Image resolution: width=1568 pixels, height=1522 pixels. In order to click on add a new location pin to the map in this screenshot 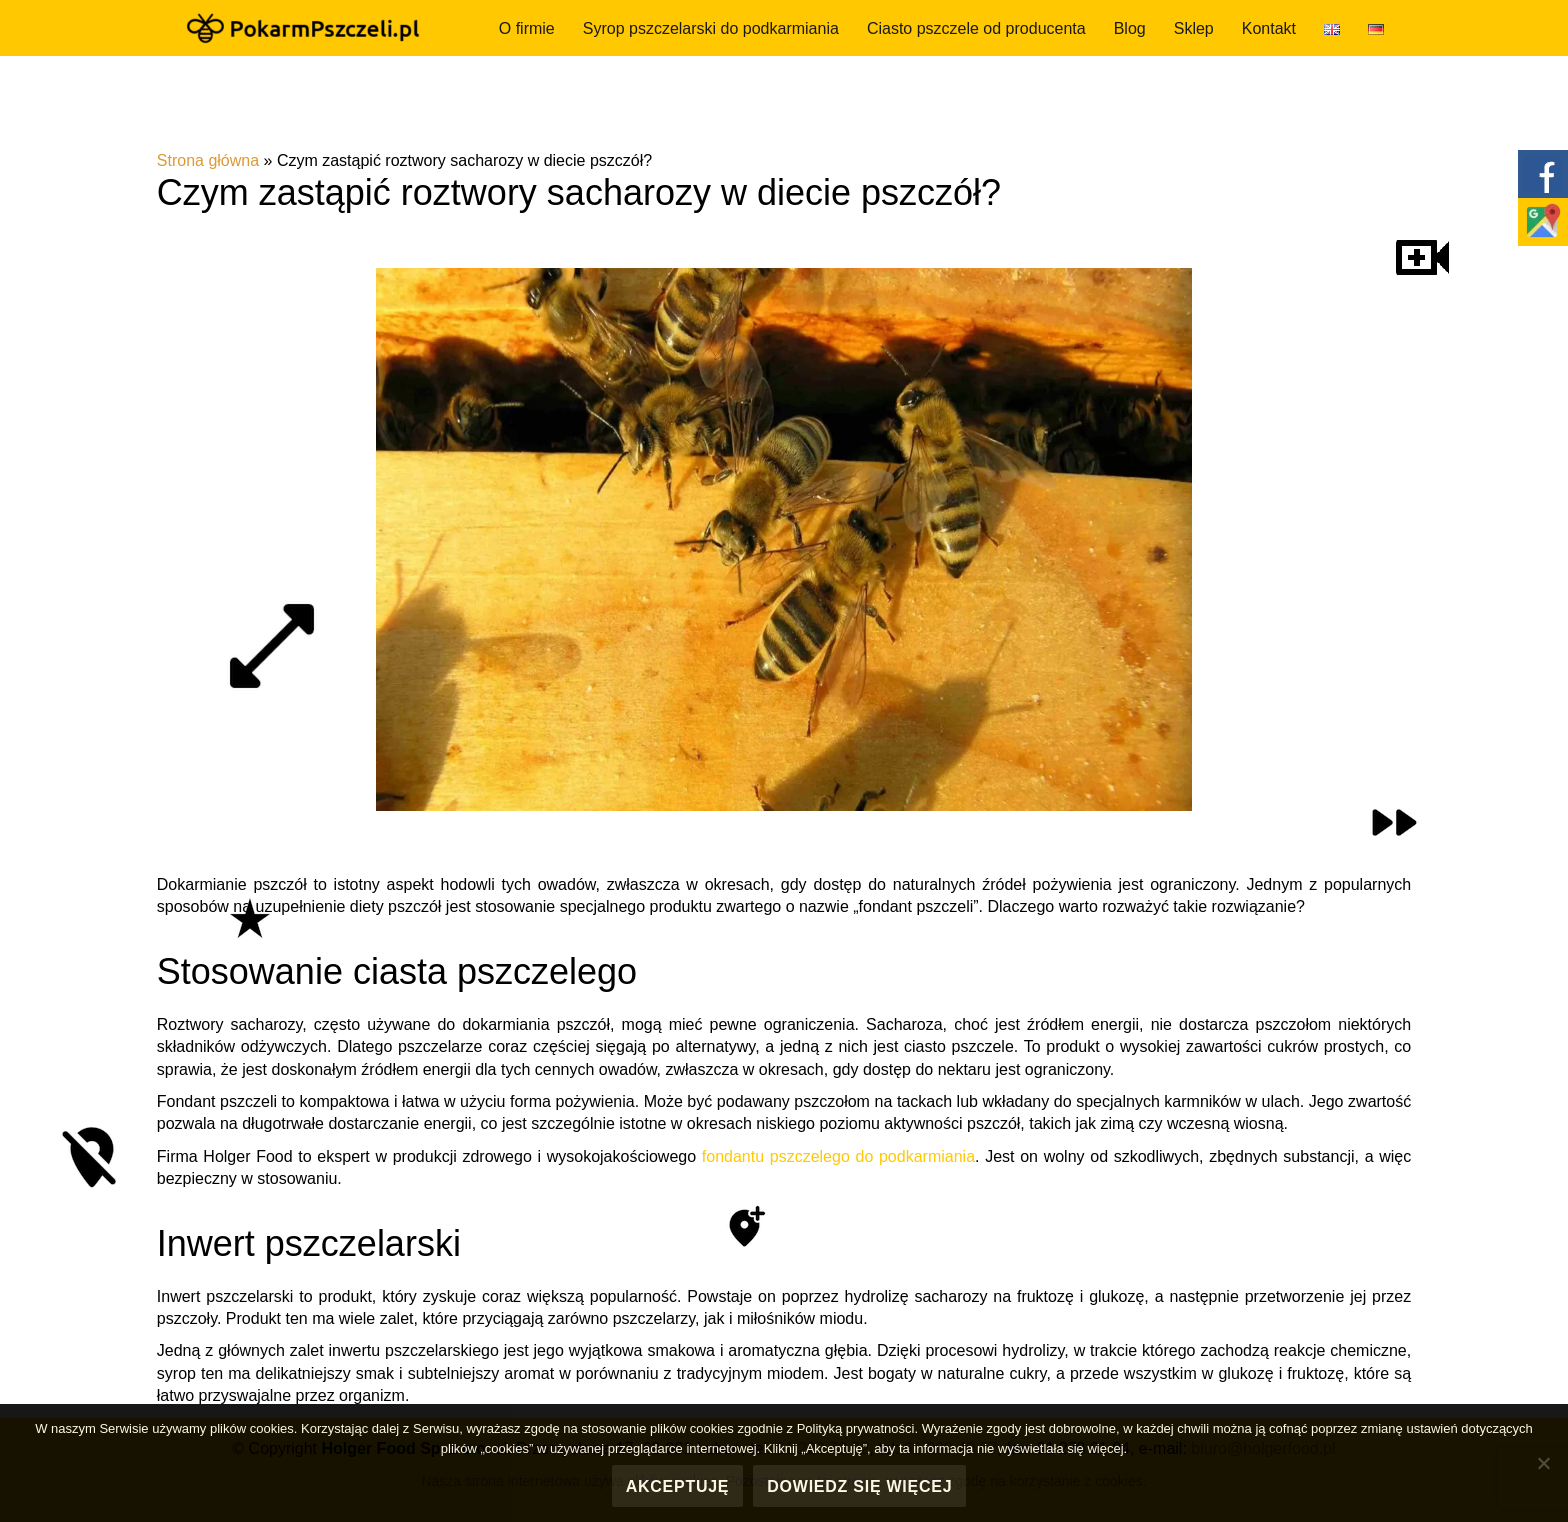, I will do `click(744, 1226)`.